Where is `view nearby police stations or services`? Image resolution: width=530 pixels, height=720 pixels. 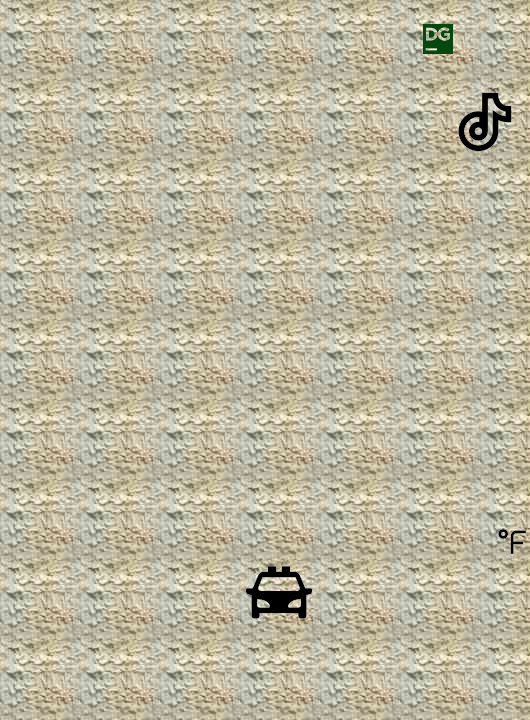
view nearby police stations or services is located at coordinates (279, 591).